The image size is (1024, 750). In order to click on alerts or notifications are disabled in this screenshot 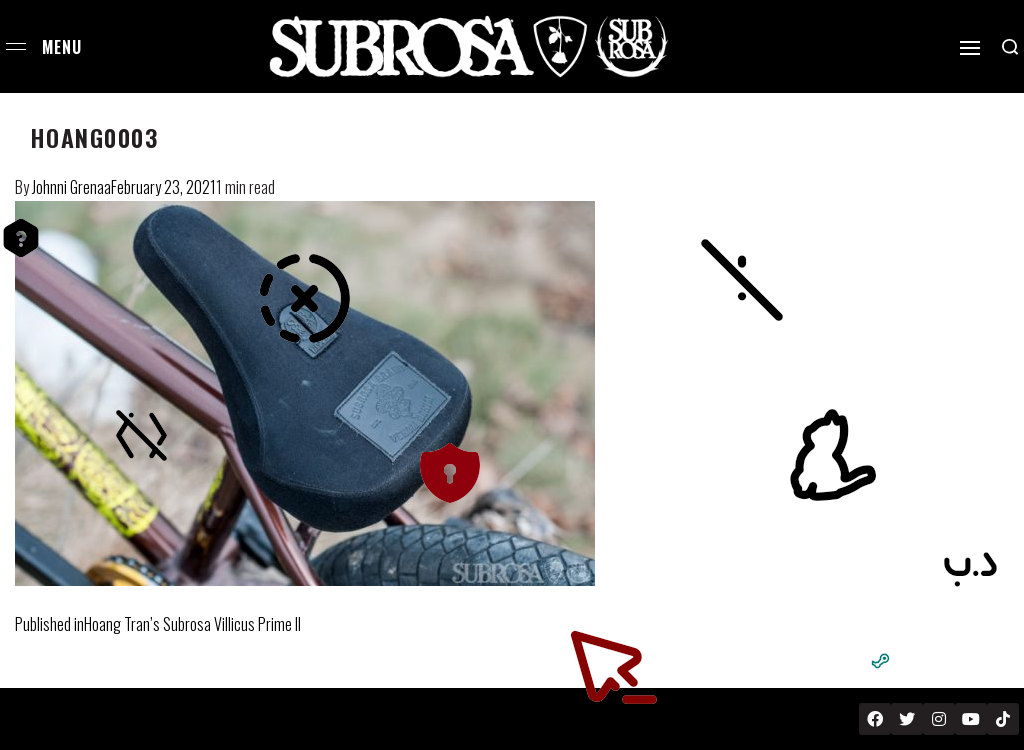, I will do `click(742, 280)`.